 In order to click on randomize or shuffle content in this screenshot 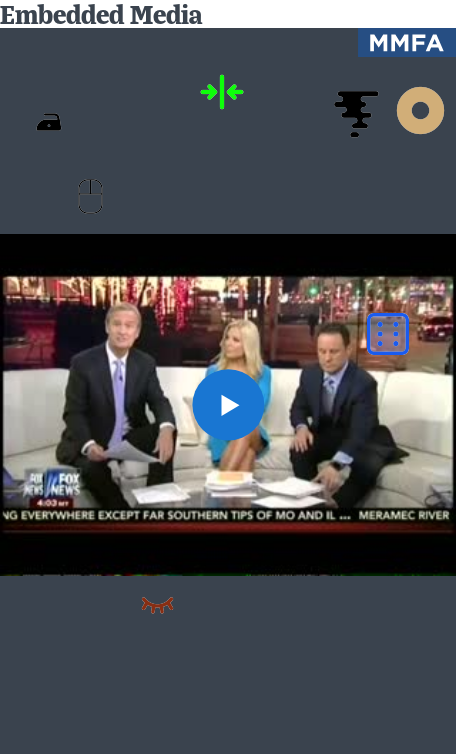, I will do `click(388, 334)`.